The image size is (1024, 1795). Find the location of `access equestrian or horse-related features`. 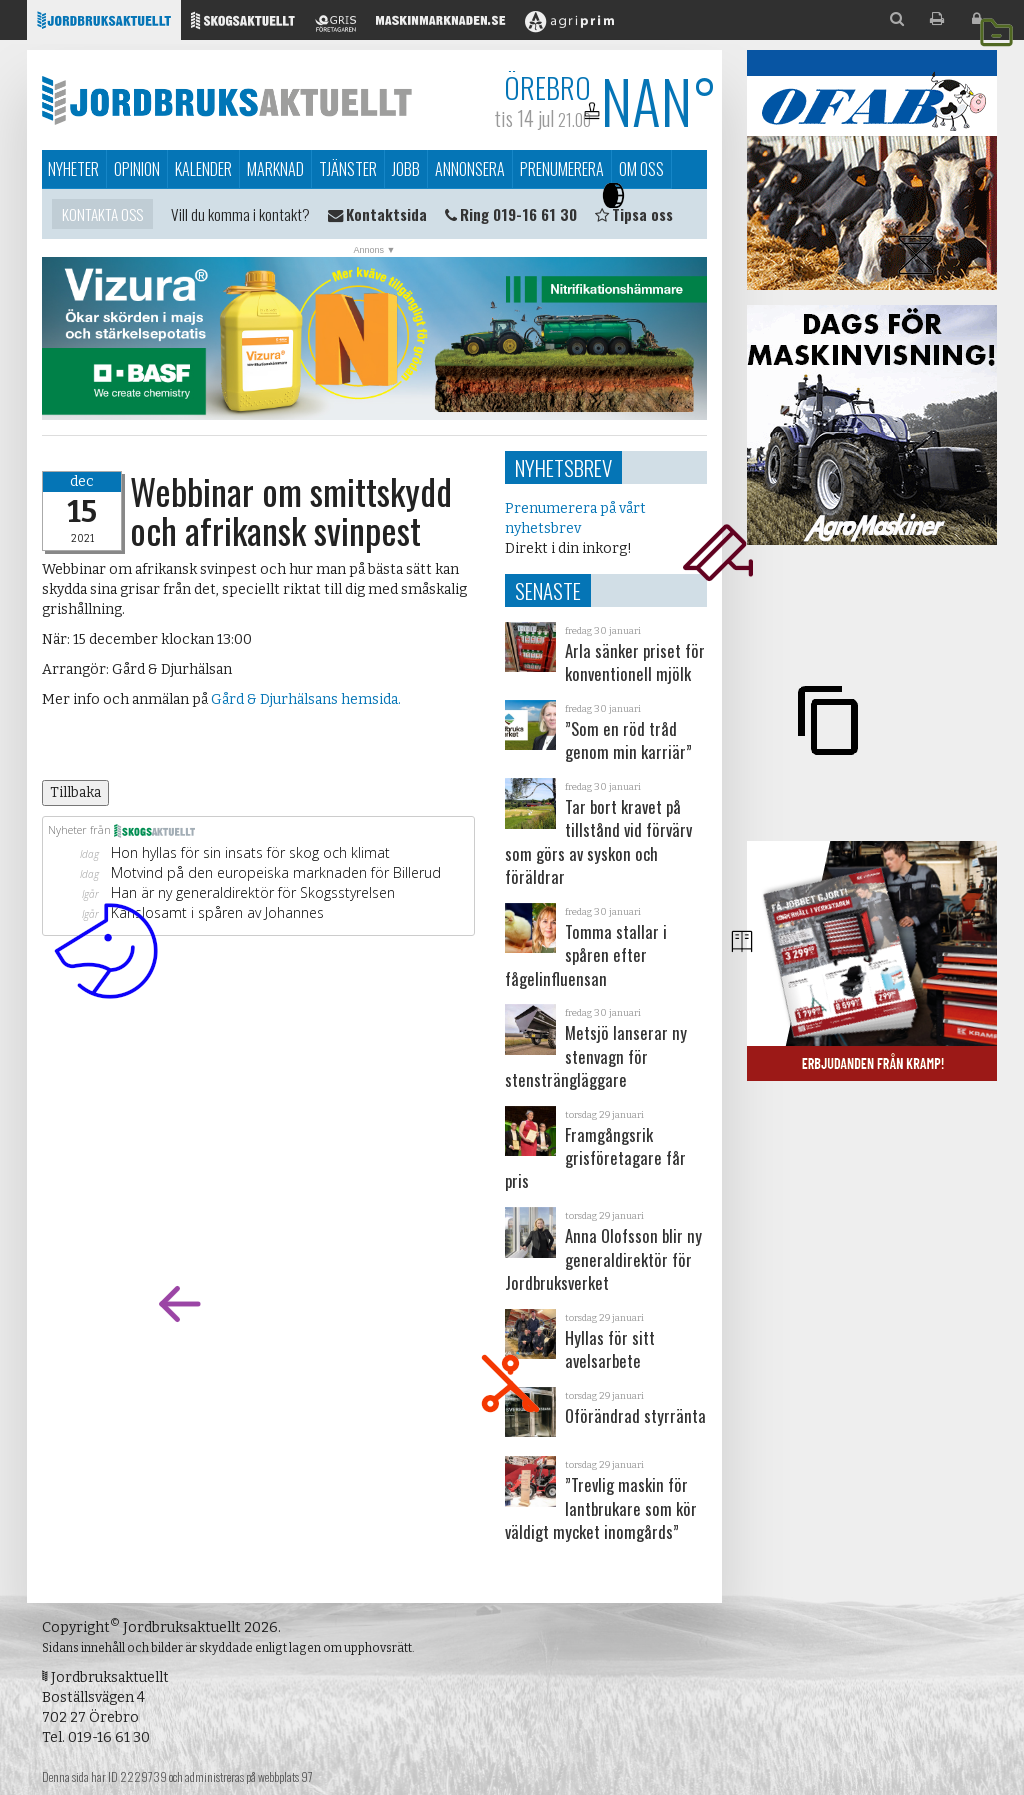

access equestrian or horse-related features is located at coordinates (110, 951).